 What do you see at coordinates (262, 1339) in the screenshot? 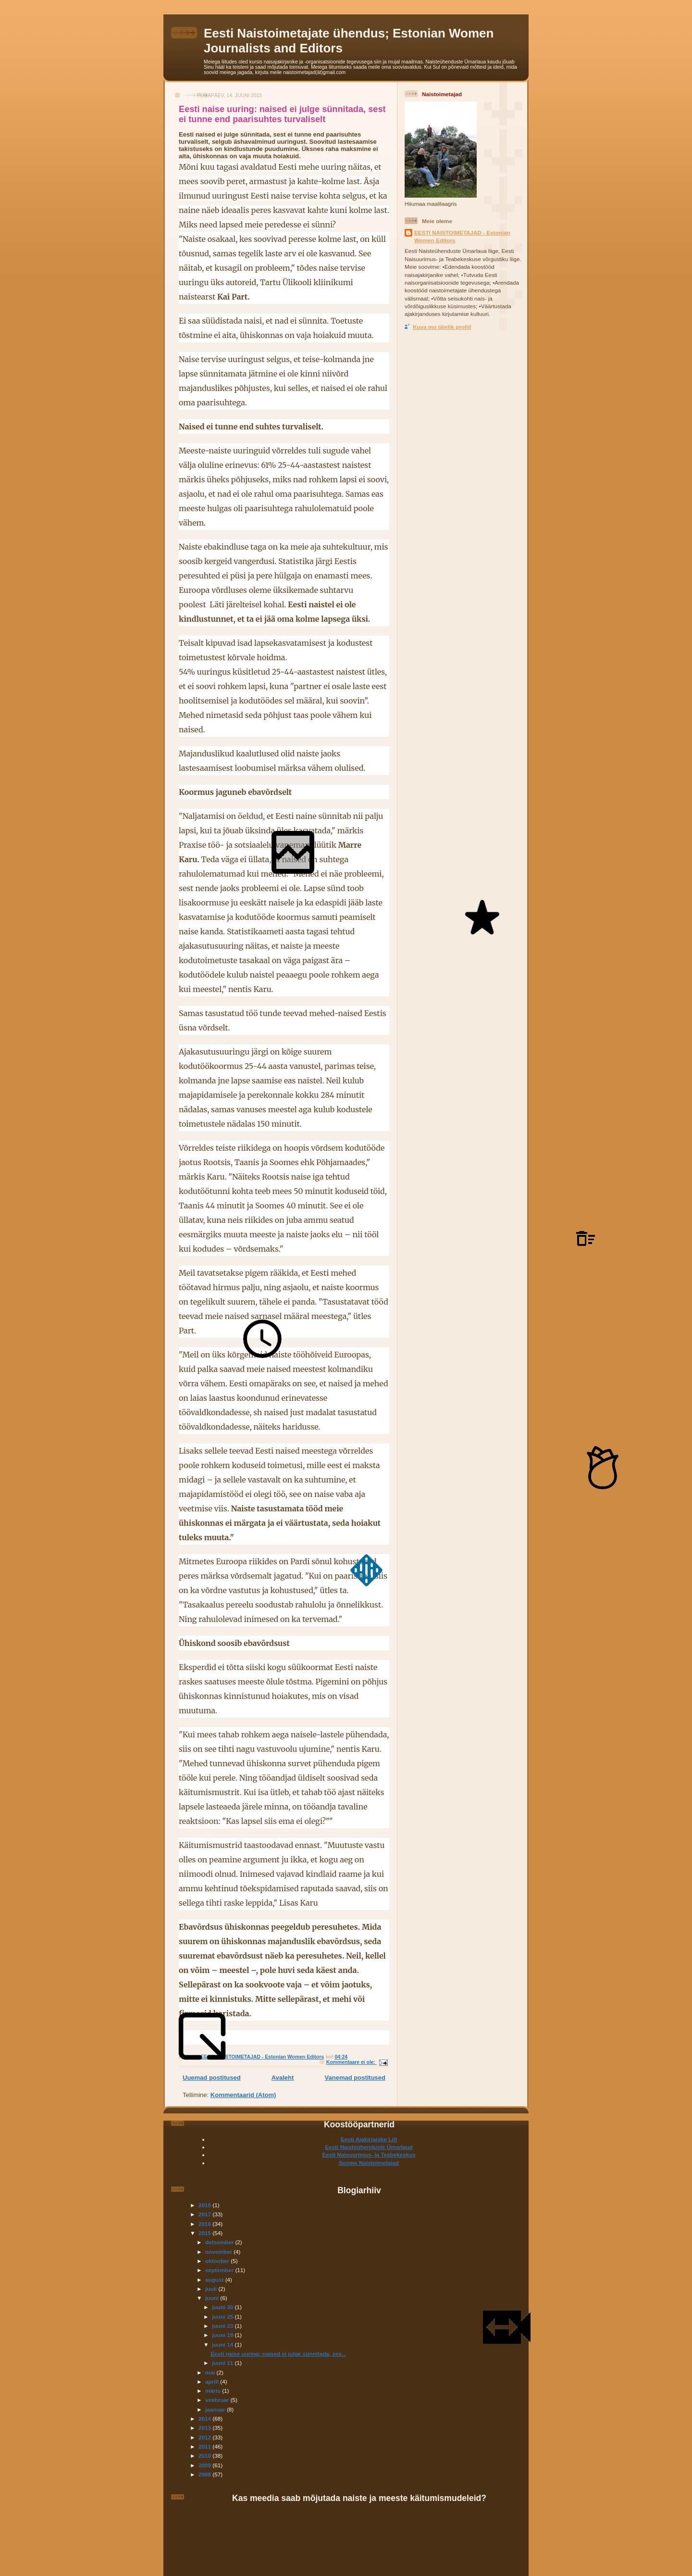
I see `view schedule or upcoming events` at bounding box center [262, 1339].